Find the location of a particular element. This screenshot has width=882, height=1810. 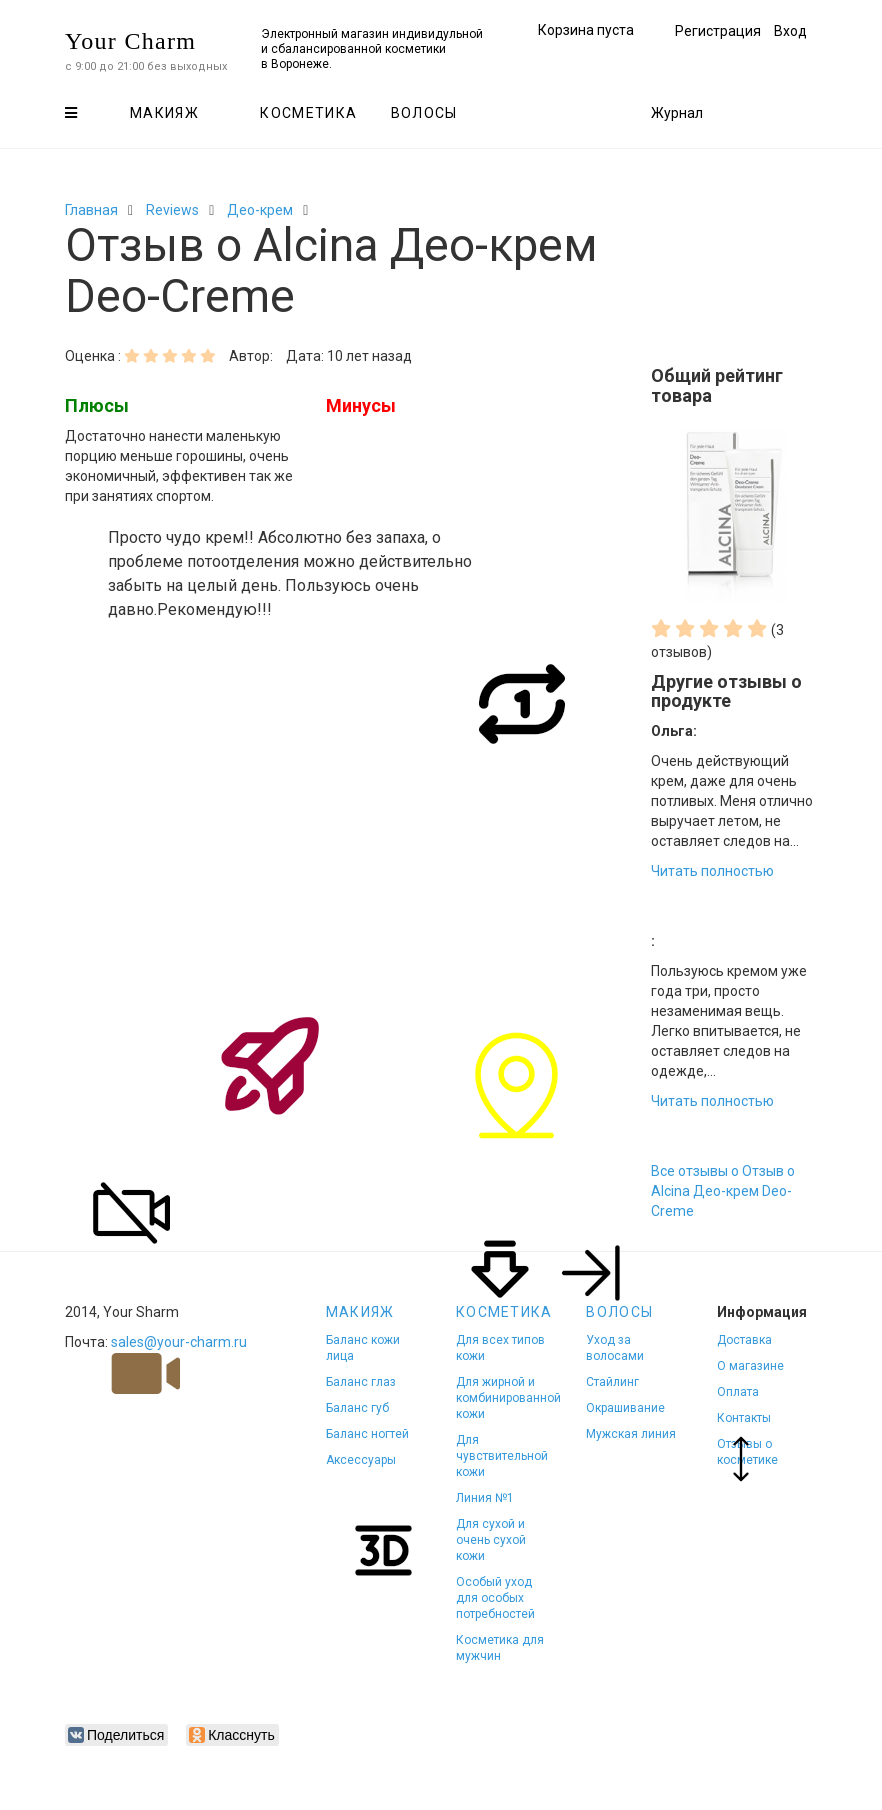

turn off camera or disable video is located at coordinates (129, 1213).